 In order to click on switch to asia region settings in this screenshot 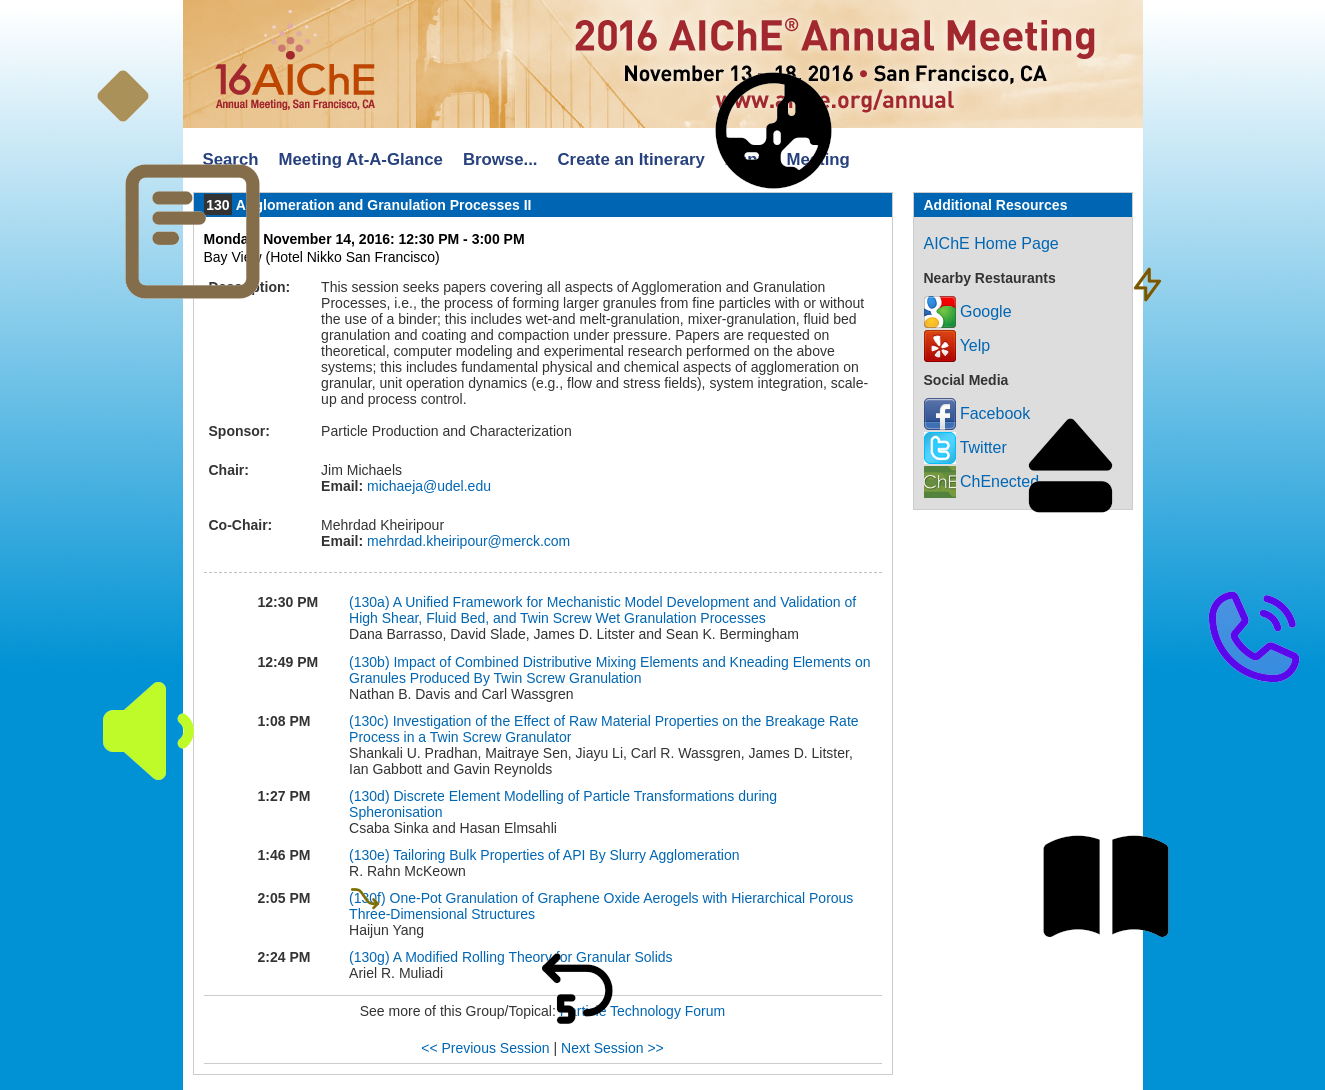, I will do `click(773, 130)`.